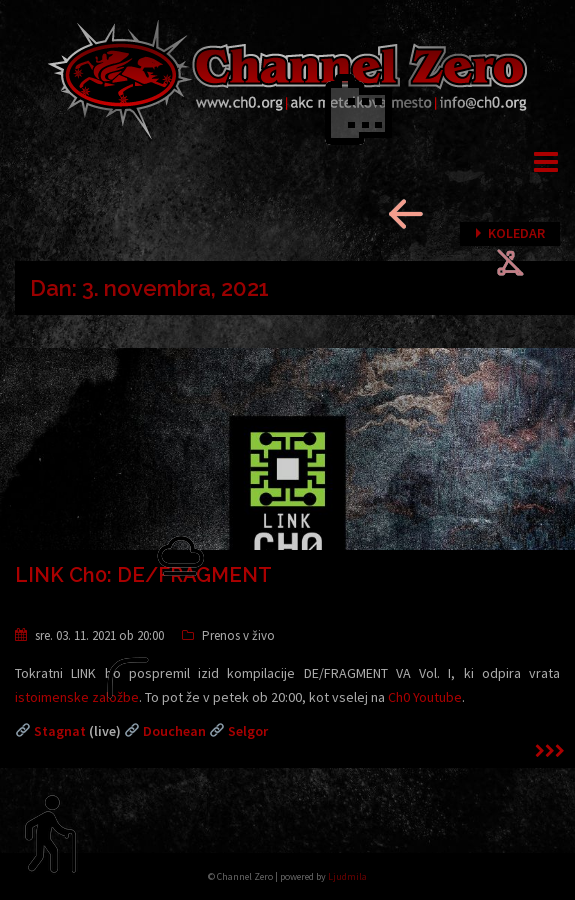 The height and width of the screenshot is (900, 575). I want to click on accessibility options for elderly users, so click(47, 833).